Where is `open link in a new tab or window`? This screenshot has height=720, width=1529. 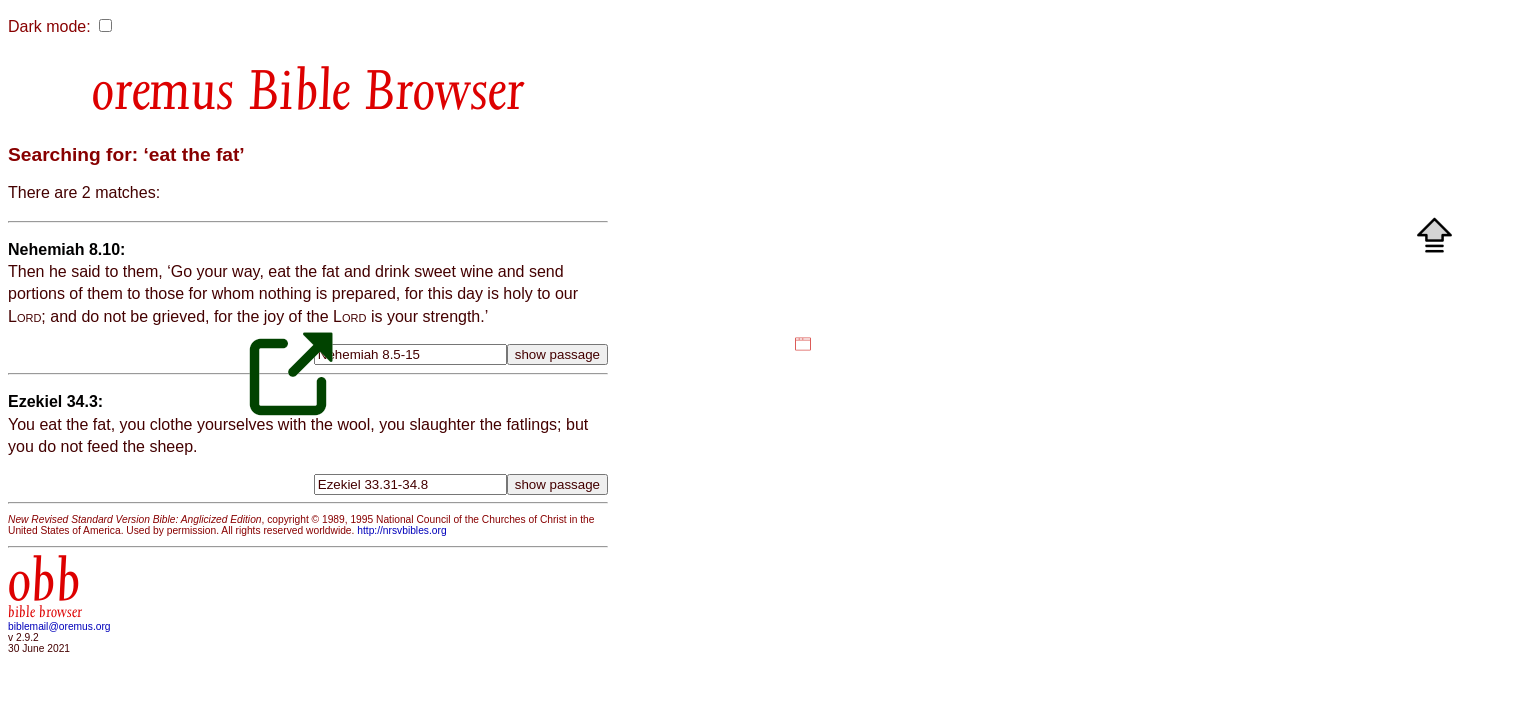 open link in a new tab or window is located at coordinates (288, 377).